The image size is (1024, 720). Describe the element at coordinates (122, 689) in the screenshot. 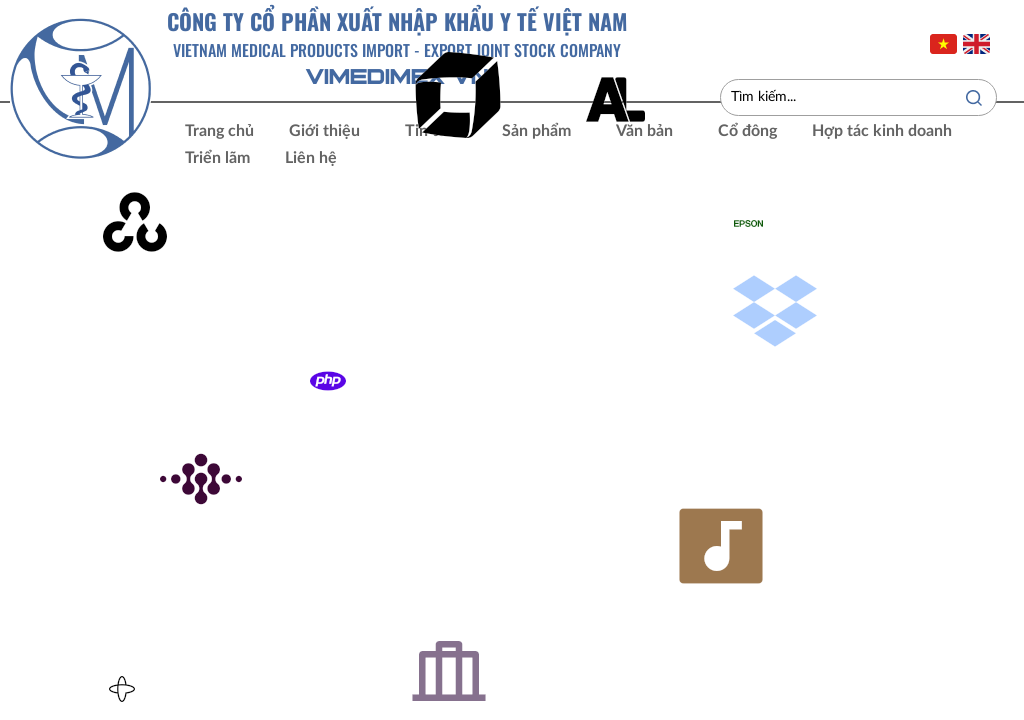

I see `Temporal workflow platform logo` at that location.